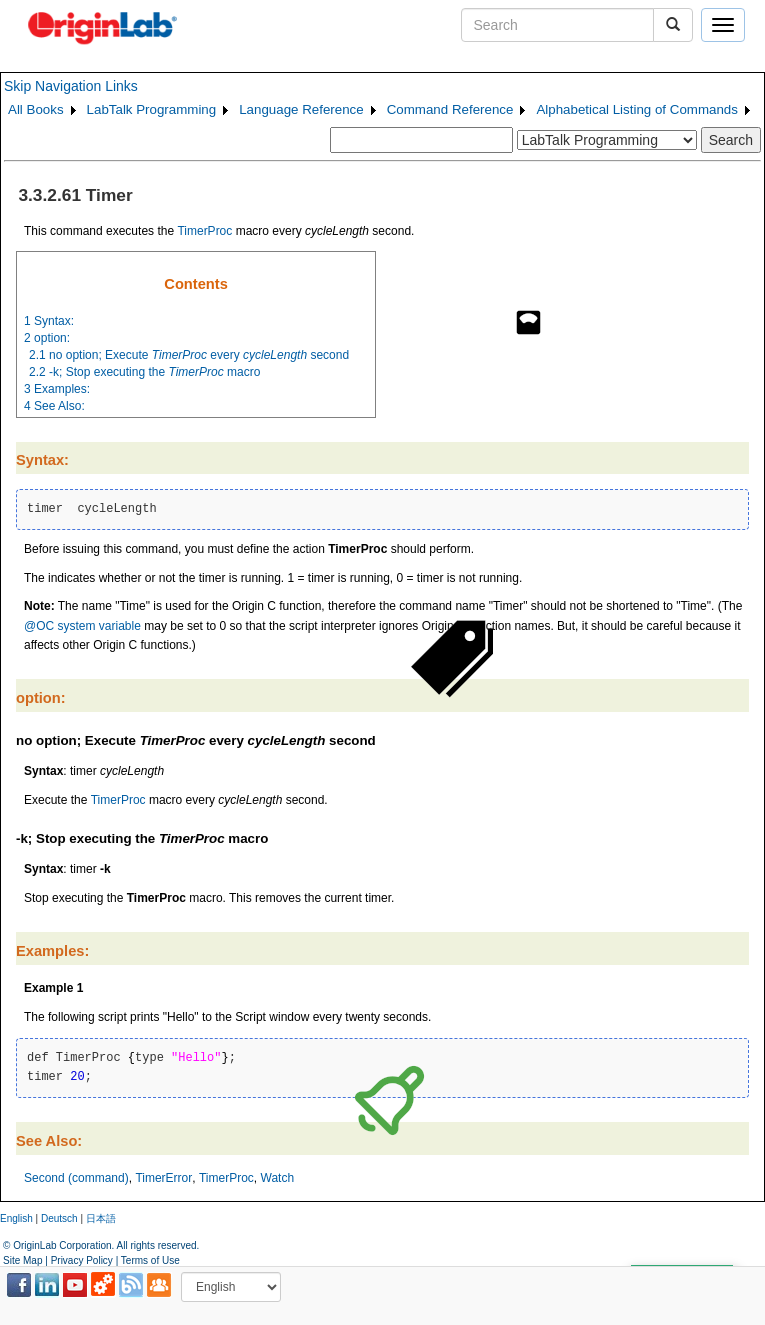  What do you see at coordinates (389, 1100) in the screenshot?
I see `view school notifications or alerts` at bounding box center [389, 1100].